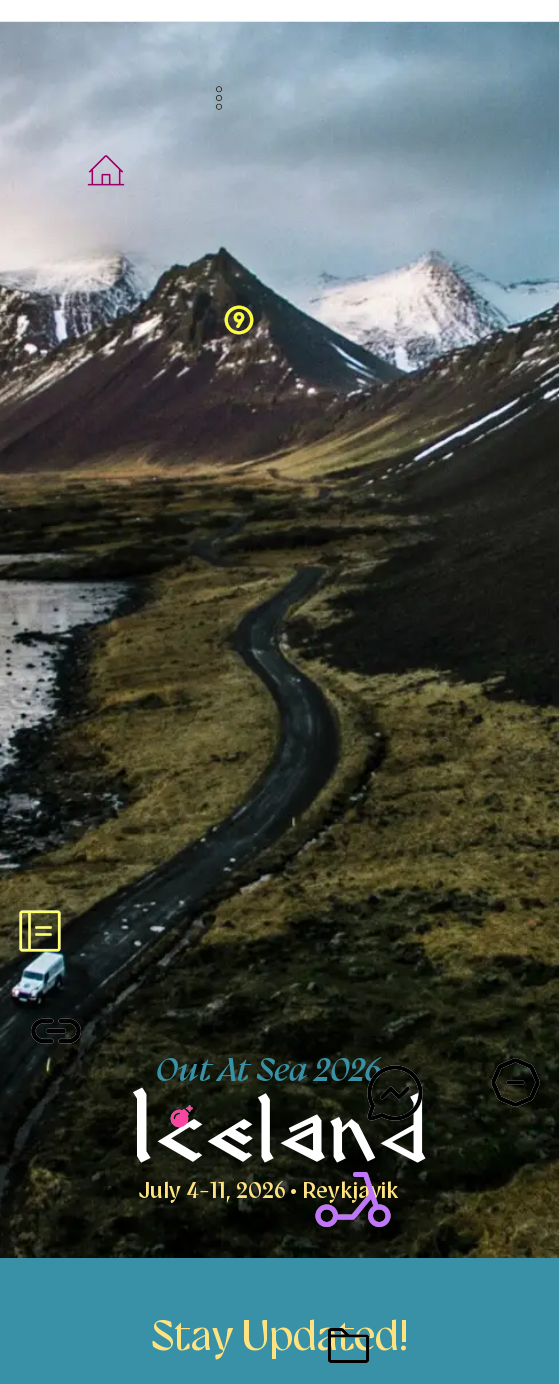 The image size is (559, 1384). What do you see at coordinates (181, 1116) in the screenshot?
I see `indicates a destructive or irreversible action` at bounding box center [181, 1116].